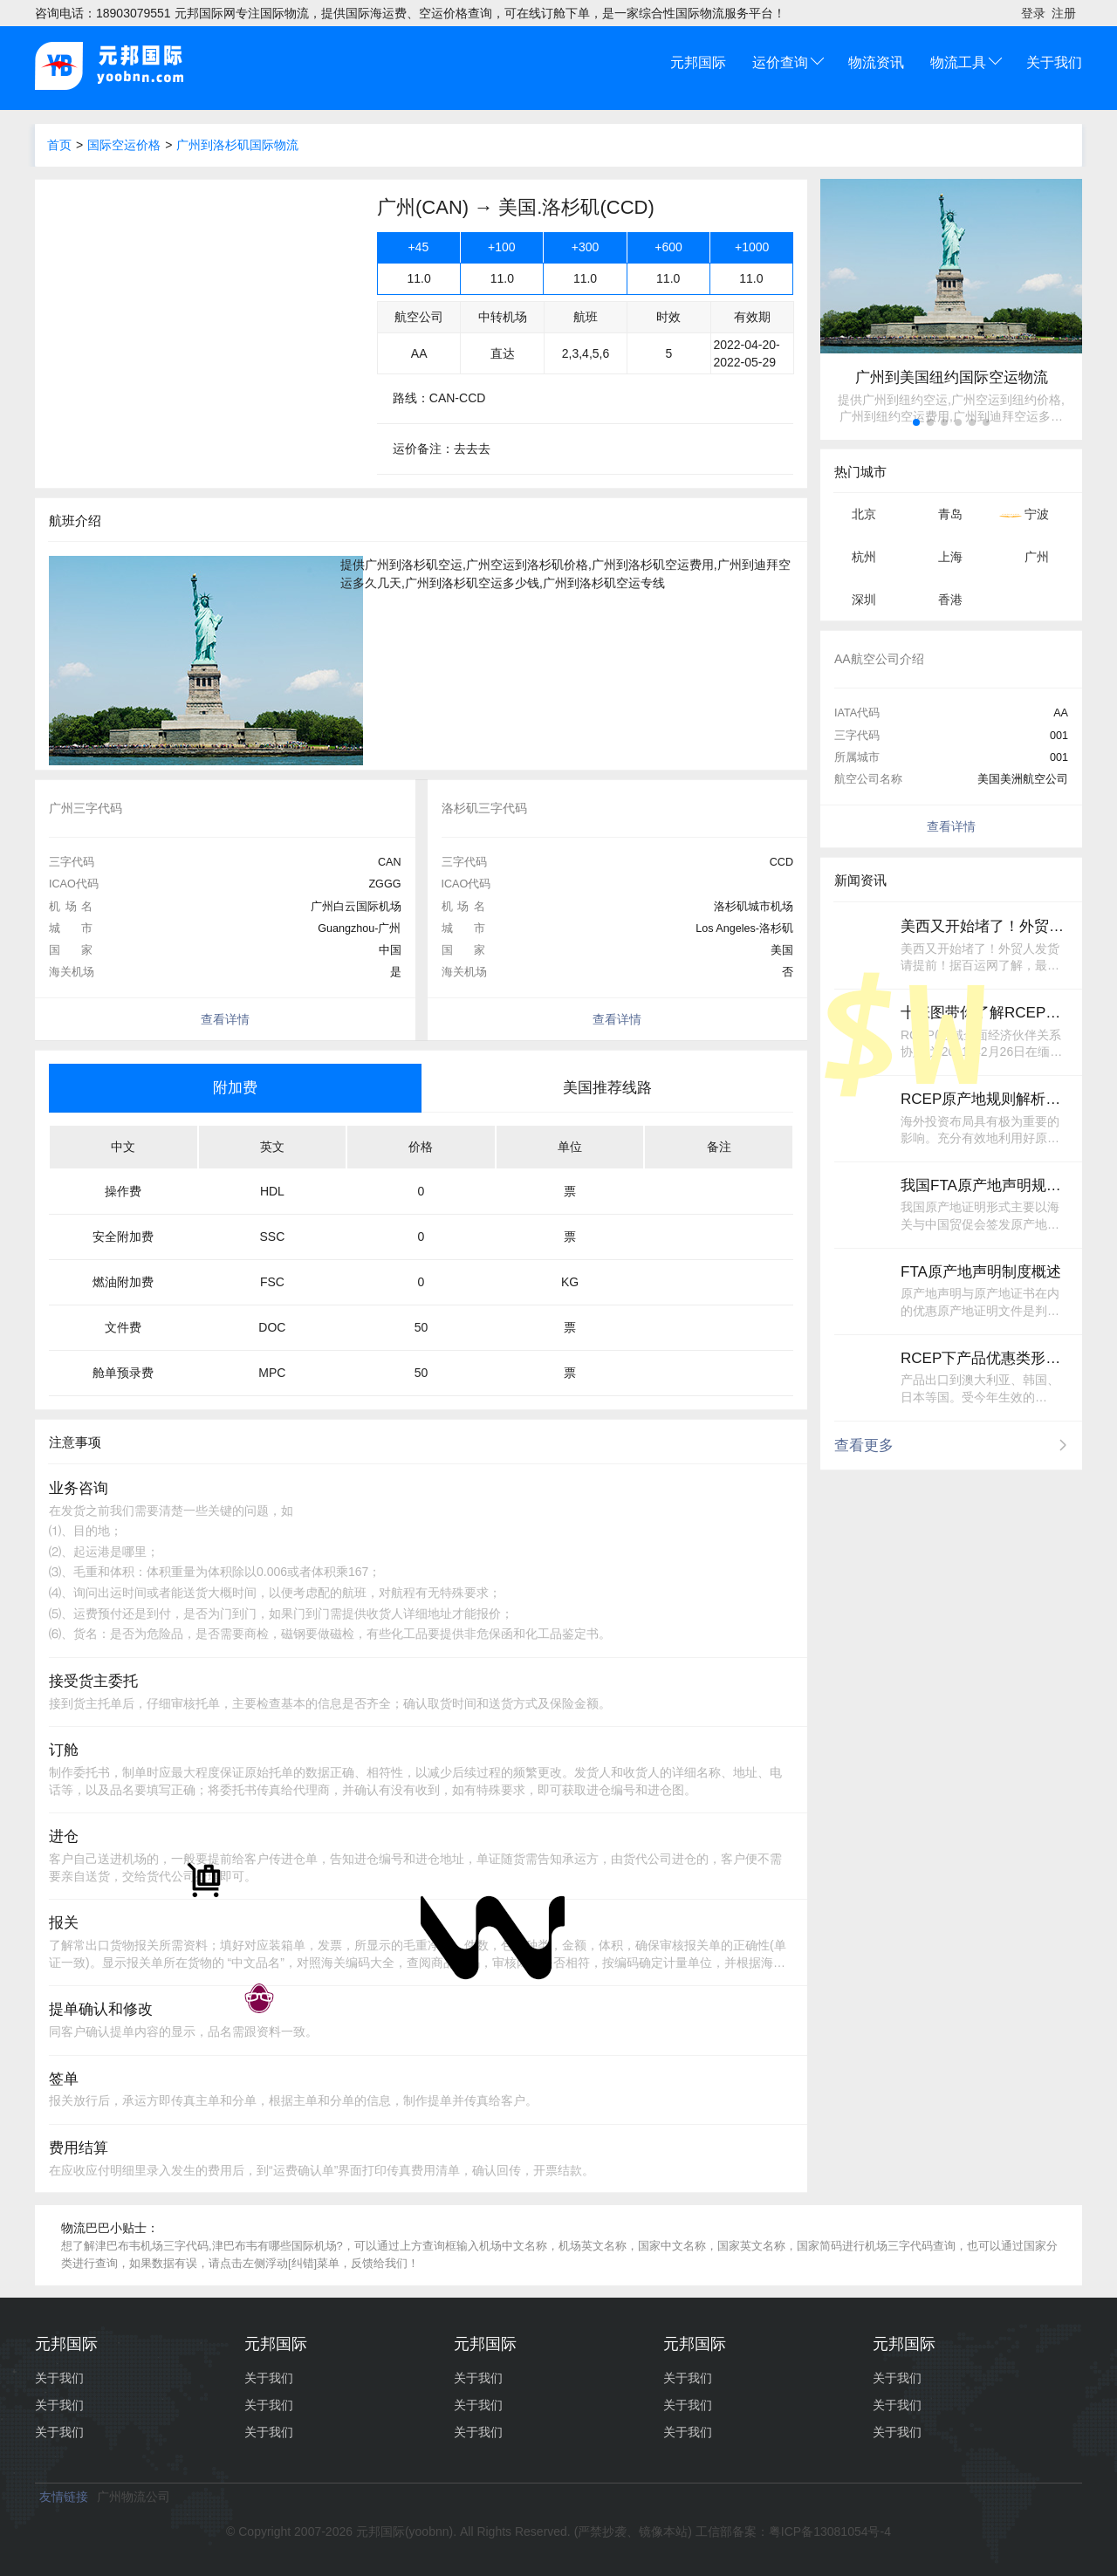 The height and width of the screenshot is (2576, 1117). Describe the element at coordinates (205, 1879) in the screenshot. I see `view your luggage or baggage information` at that location.